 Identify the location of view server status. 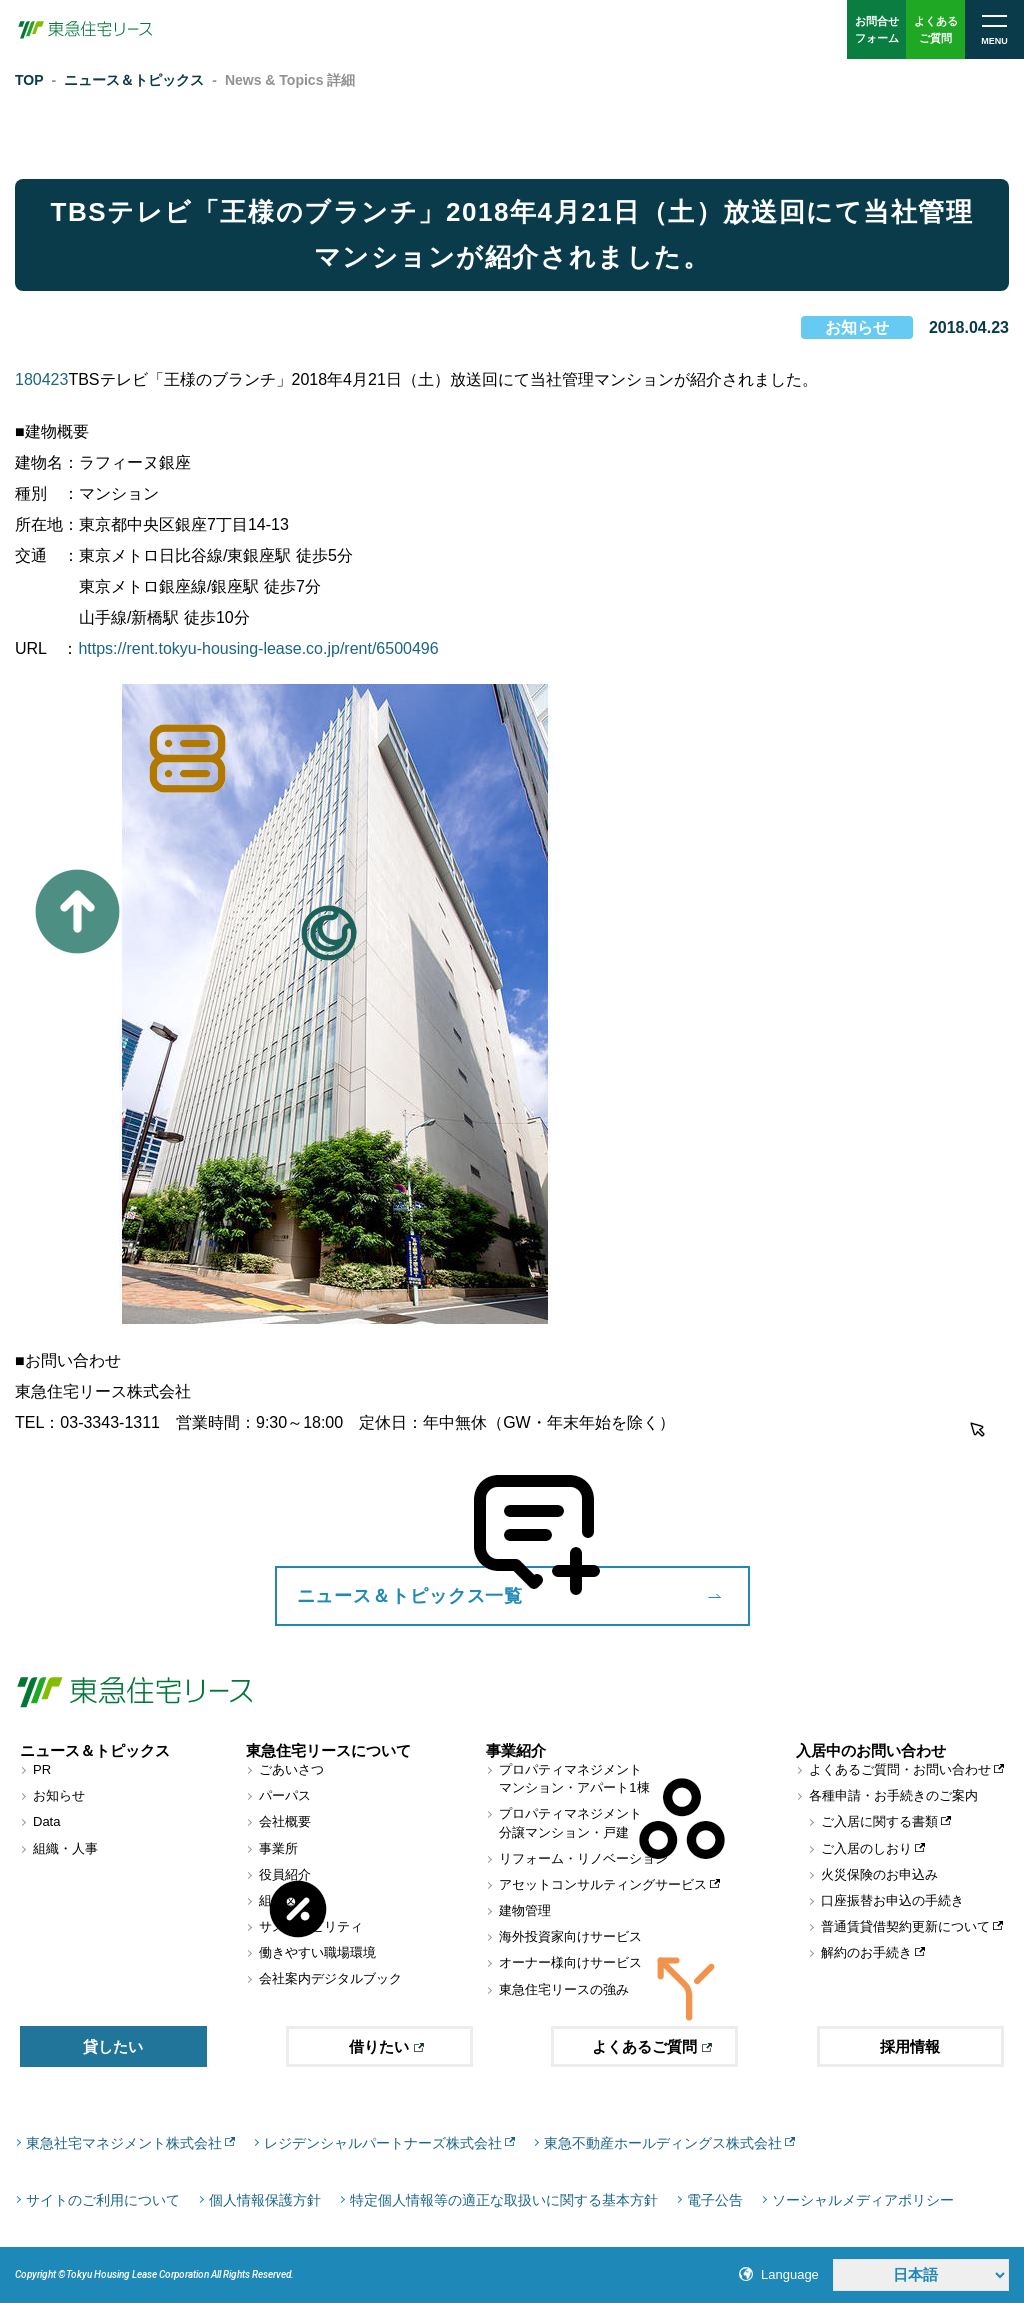
(187, 758).